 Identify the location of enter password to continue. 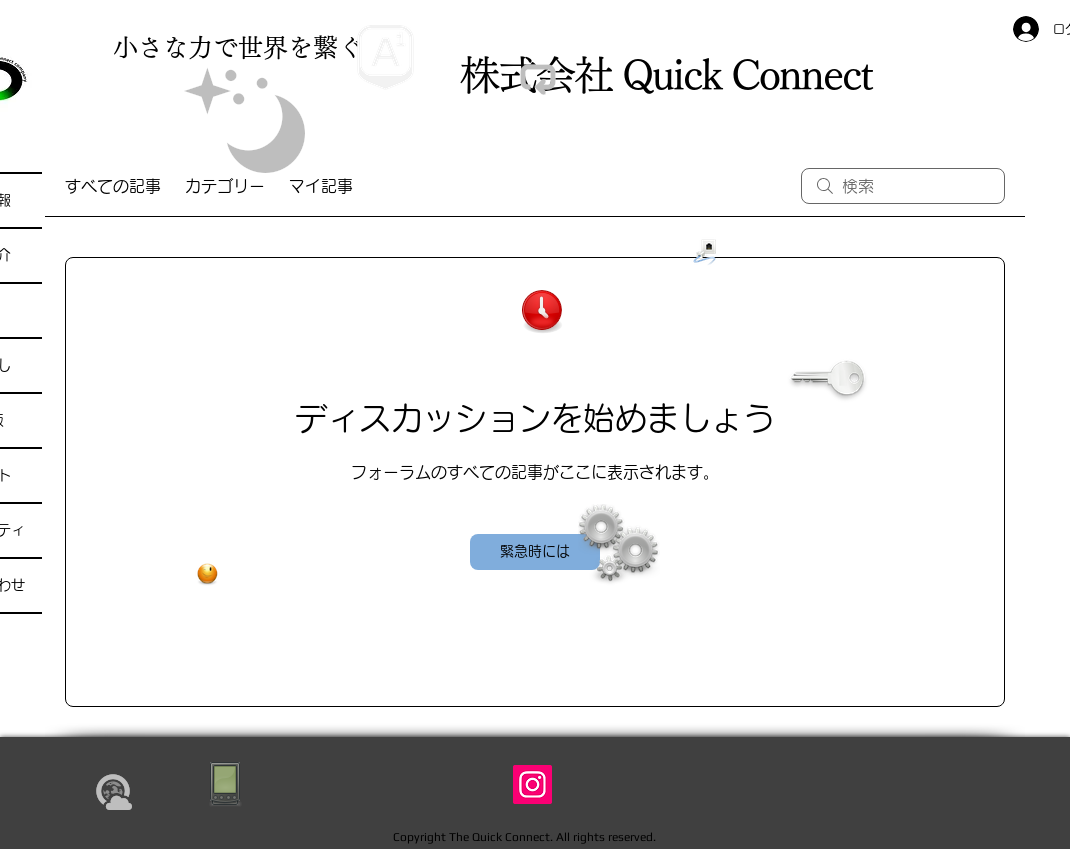
(828, 379).